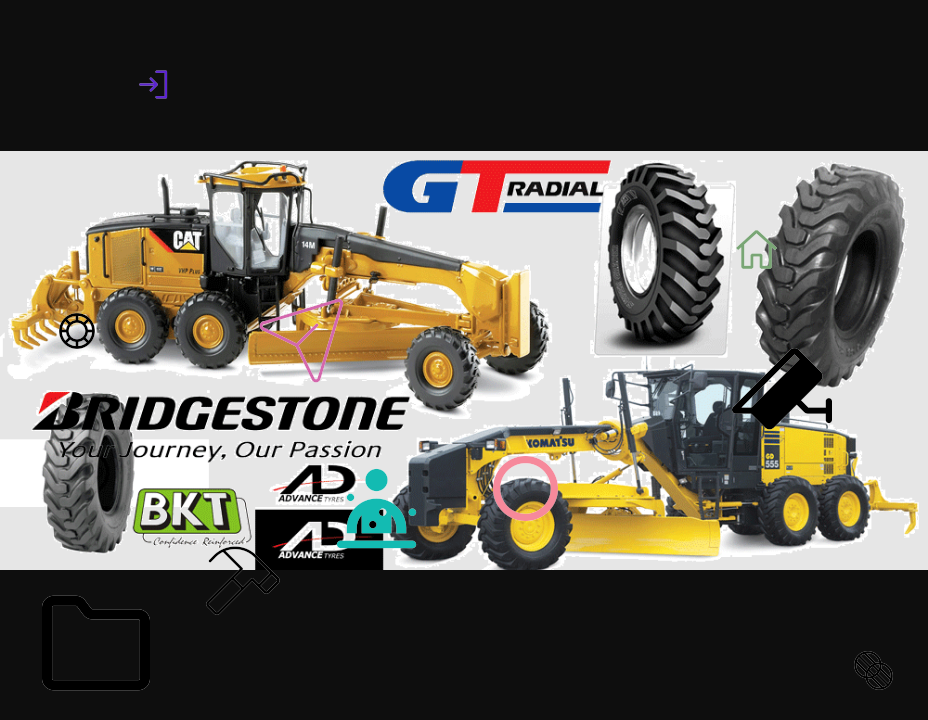 This screenshot has height=720, width=928. What do you see at coordinates (782, 395) in the screenshot?
I see `access security camera feed` at bounding box center [782, 395].